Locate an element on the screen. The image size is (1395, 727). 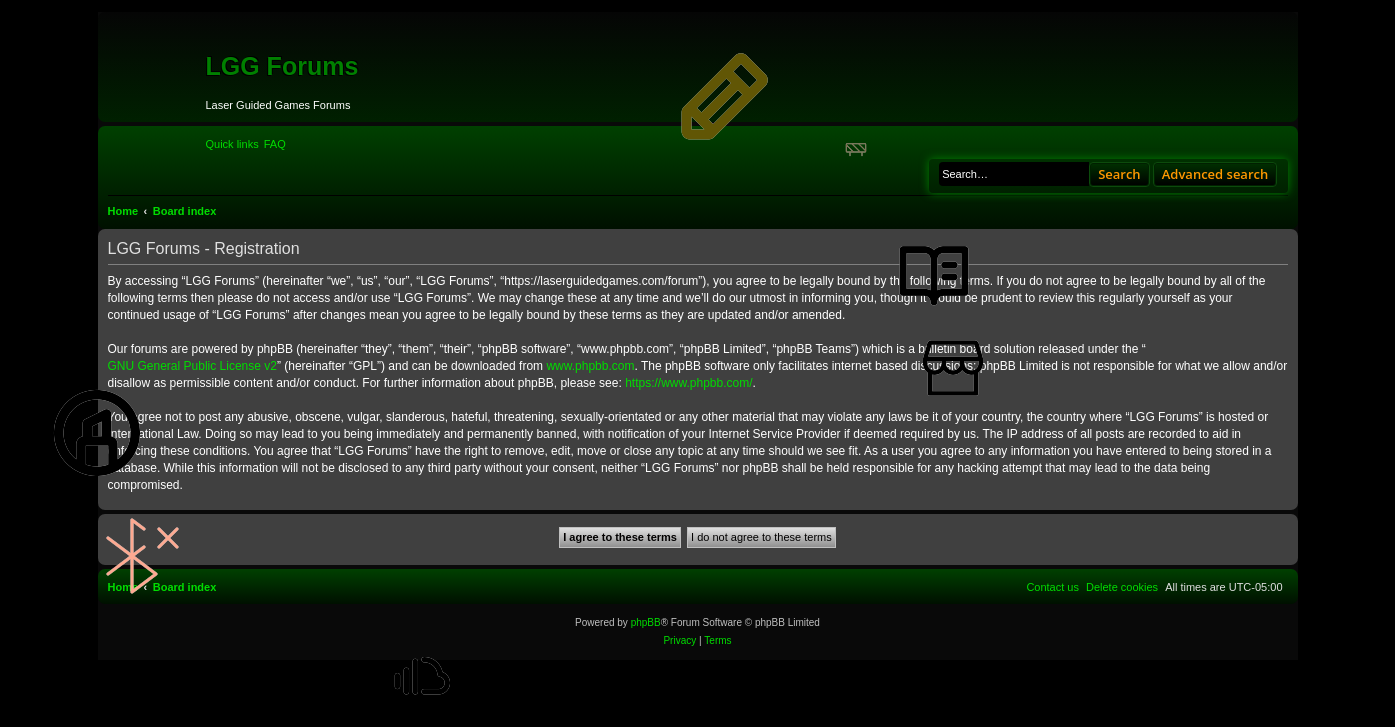
activate highlighter tool is located at coordinates (97, 433).